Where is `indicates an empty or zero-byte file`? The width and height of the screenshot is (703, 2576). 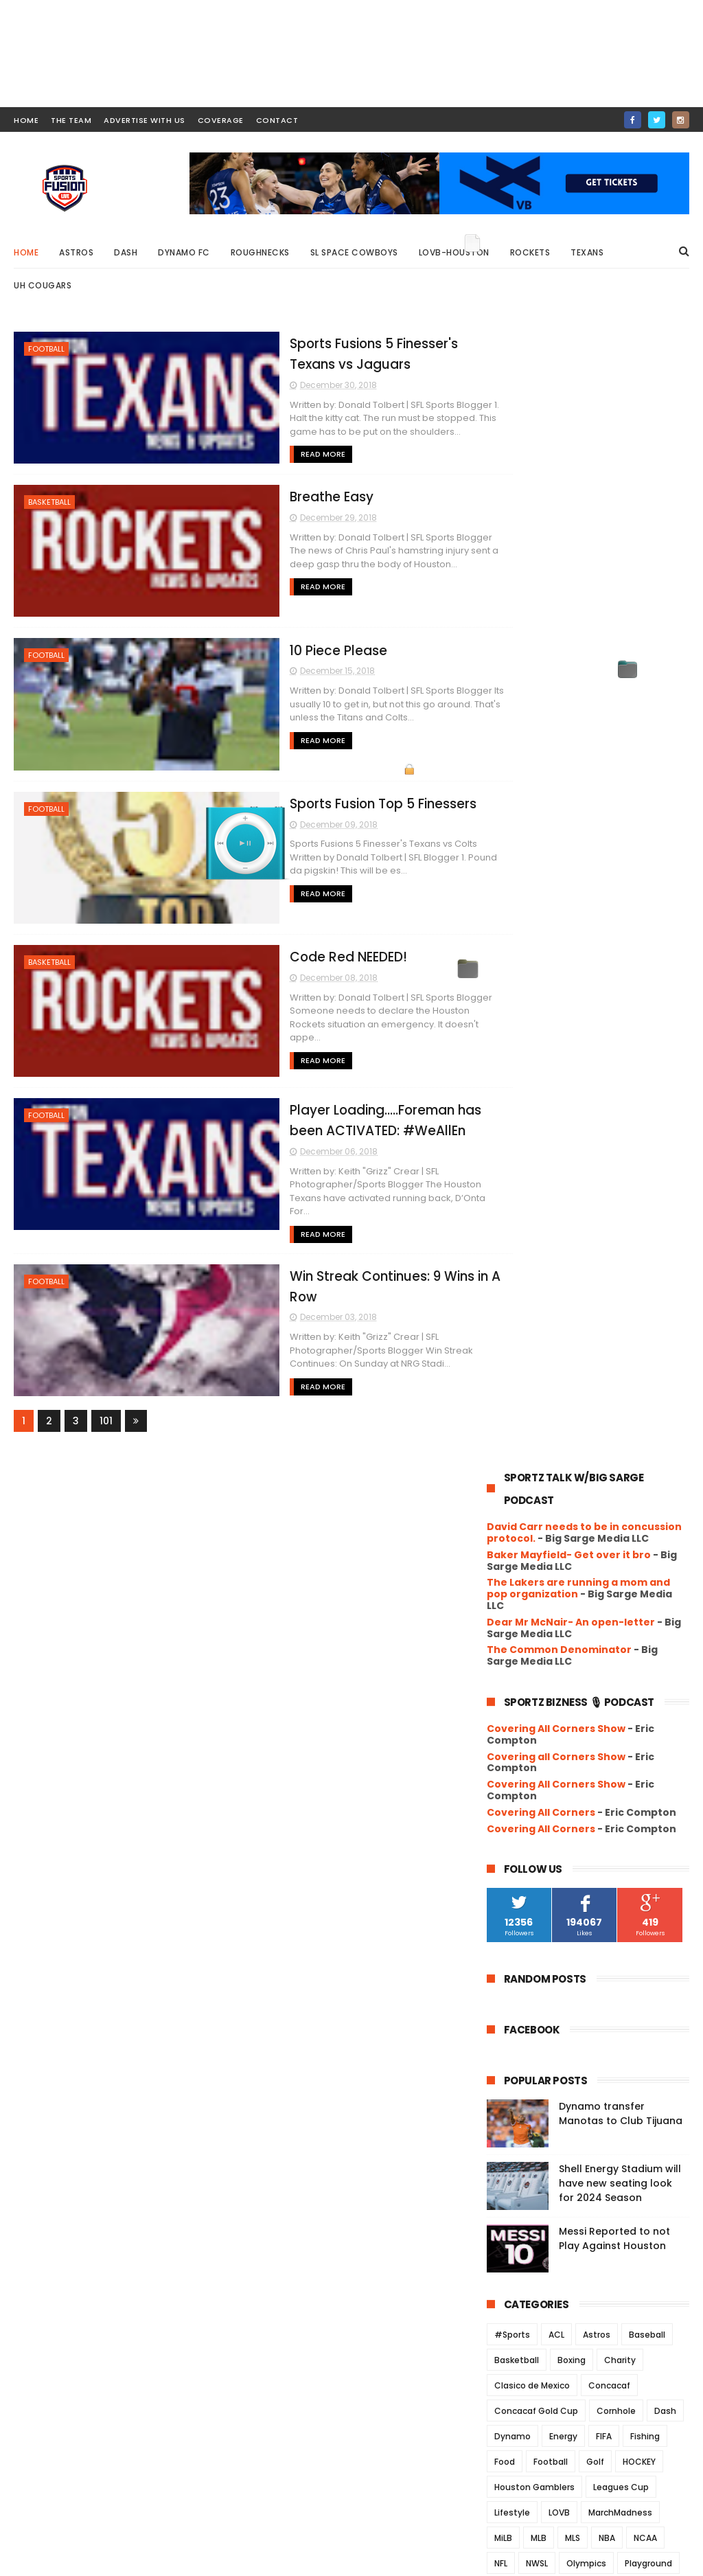 indicates an empty or zero-byte file is located at coordinates (472, 243).